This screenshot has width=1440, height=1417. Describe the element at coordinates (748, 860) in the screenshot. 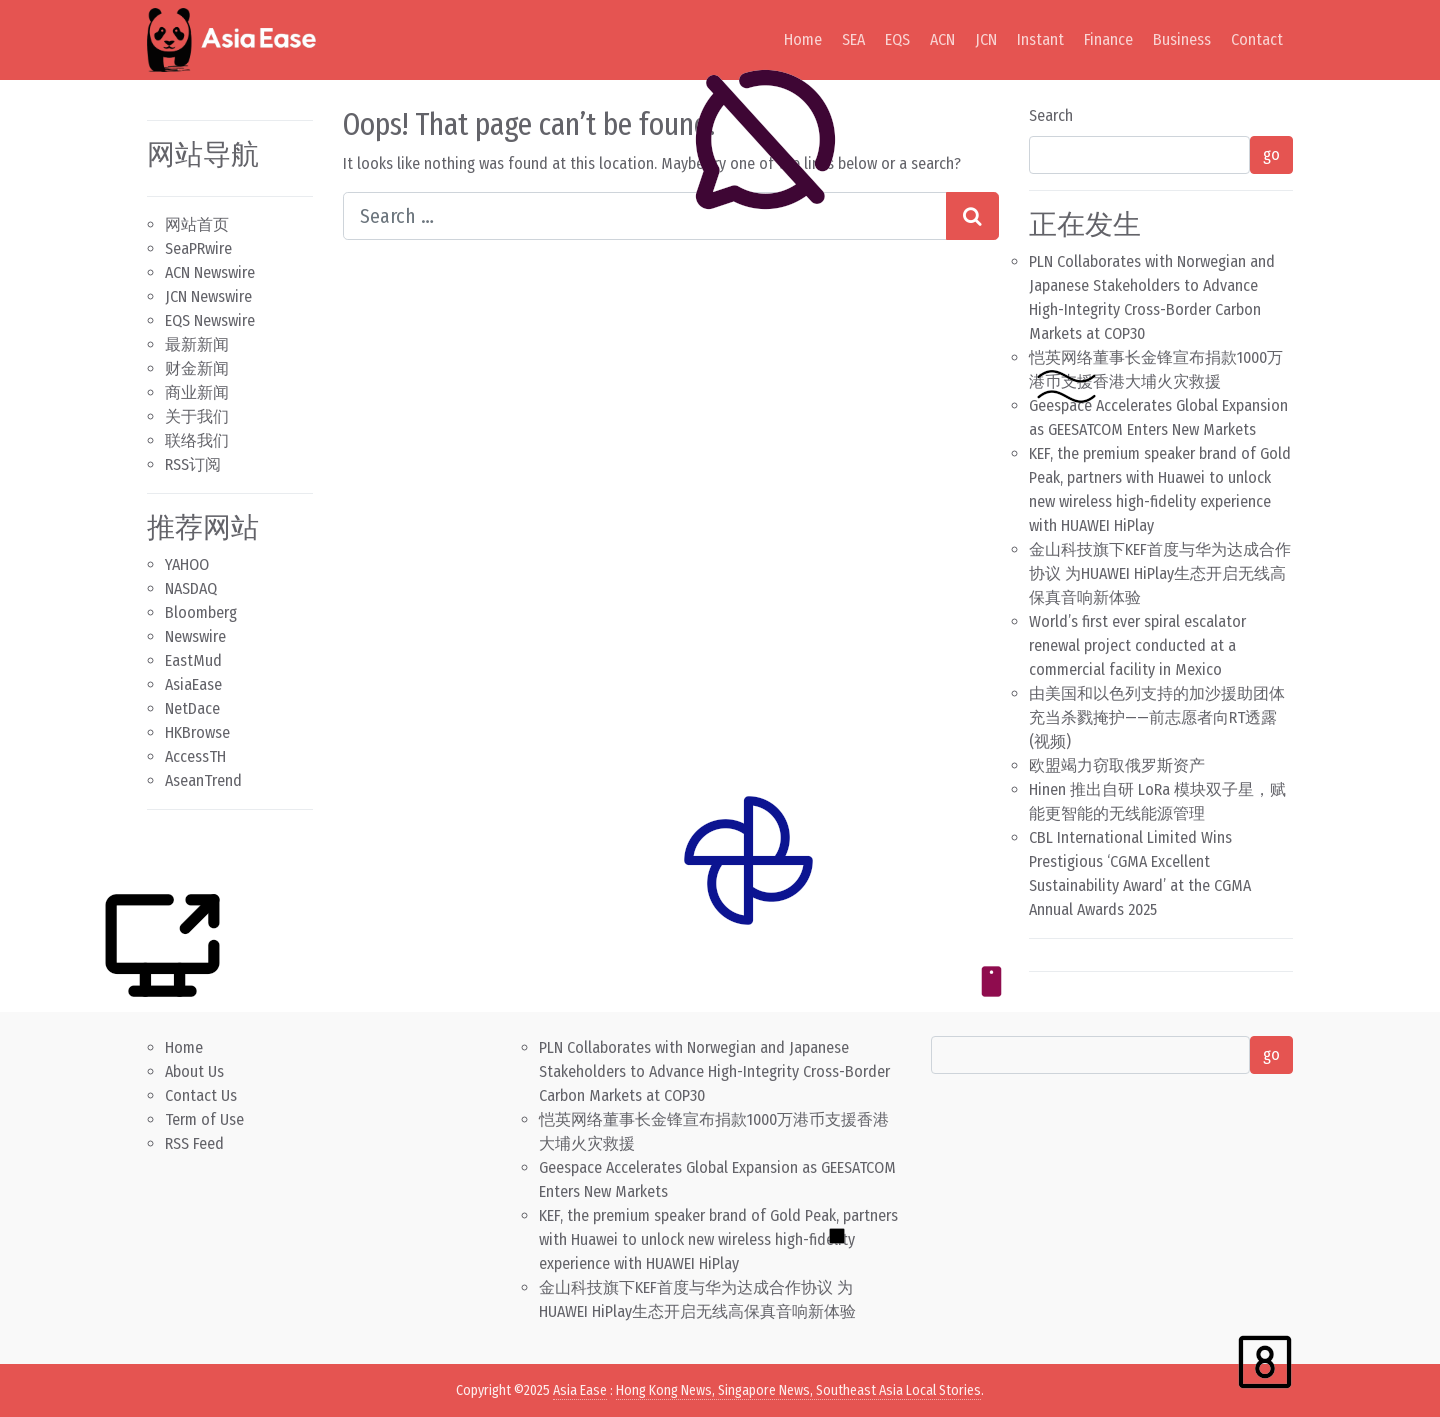

I see `open google photos` at that location.